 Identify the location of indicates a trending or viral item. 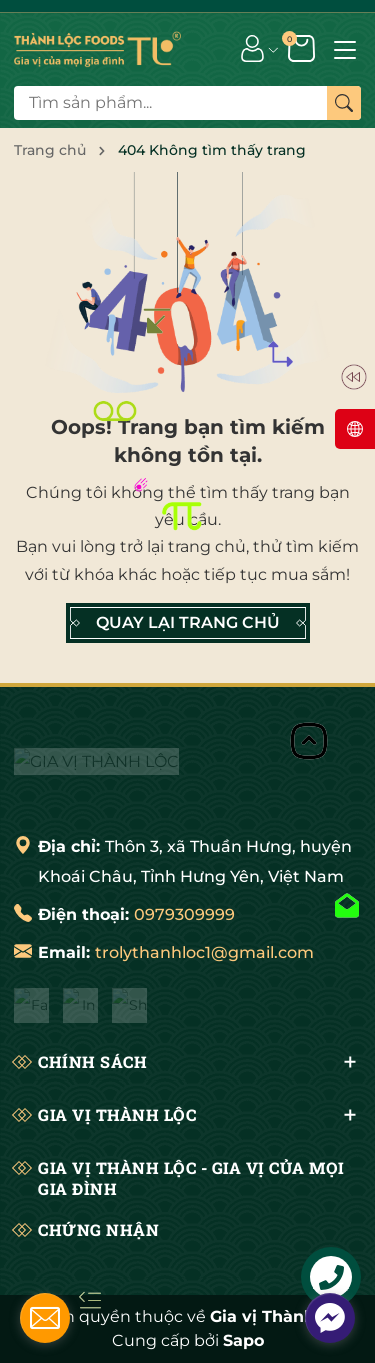
(141, 485).